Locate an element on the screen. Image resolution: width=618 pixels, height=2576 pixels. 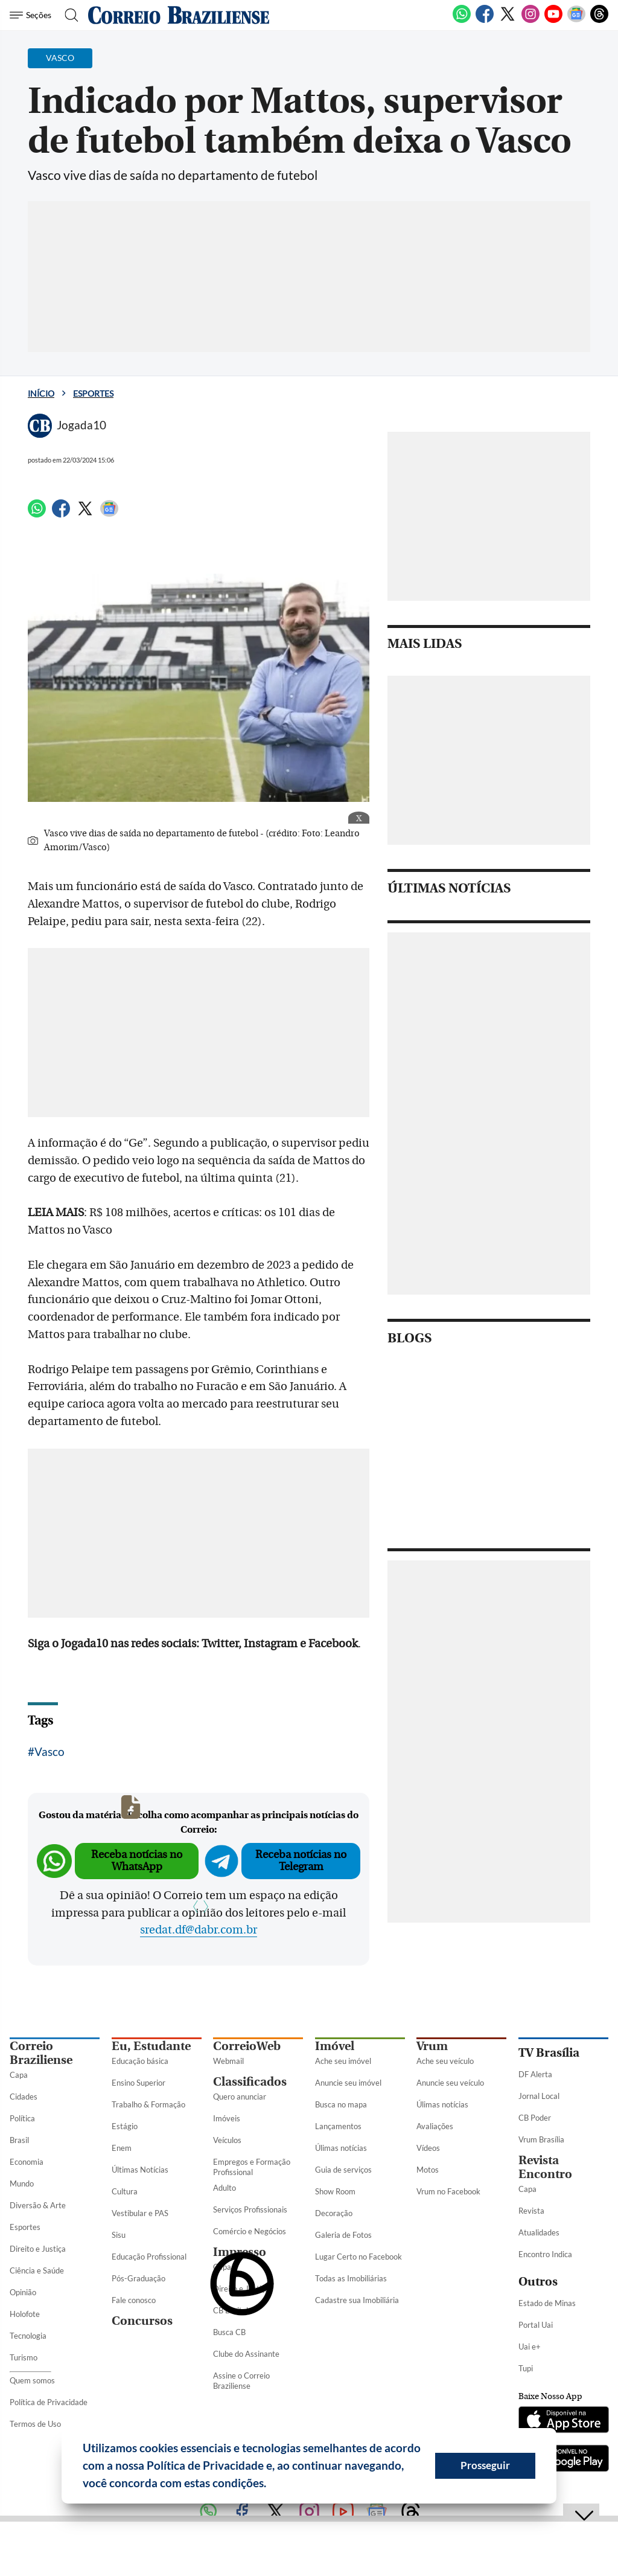
view or edit code/markup is located at coordinates (200, 1906).